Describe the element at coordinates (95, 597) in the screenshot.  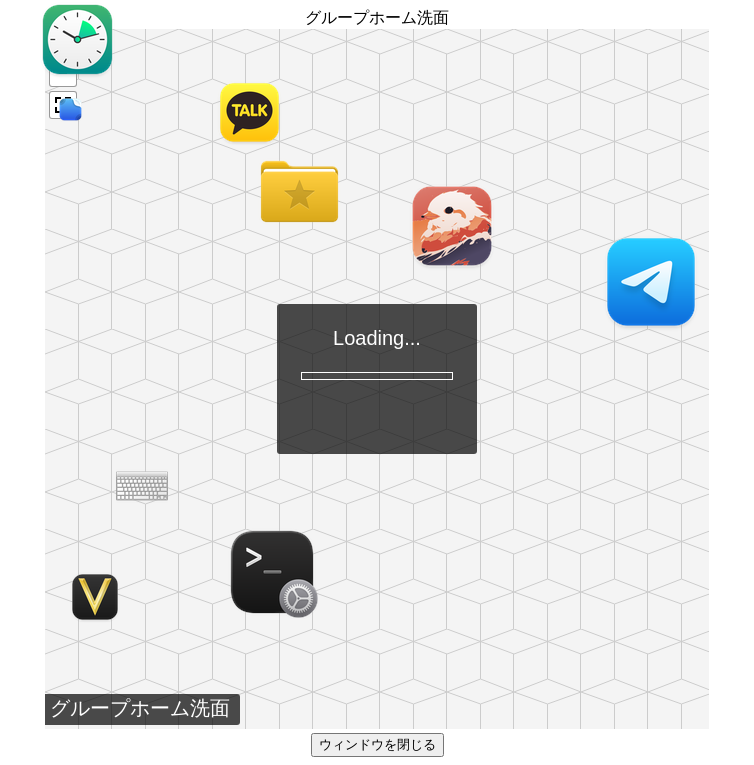
I see `launch Civilization V game` at that location.